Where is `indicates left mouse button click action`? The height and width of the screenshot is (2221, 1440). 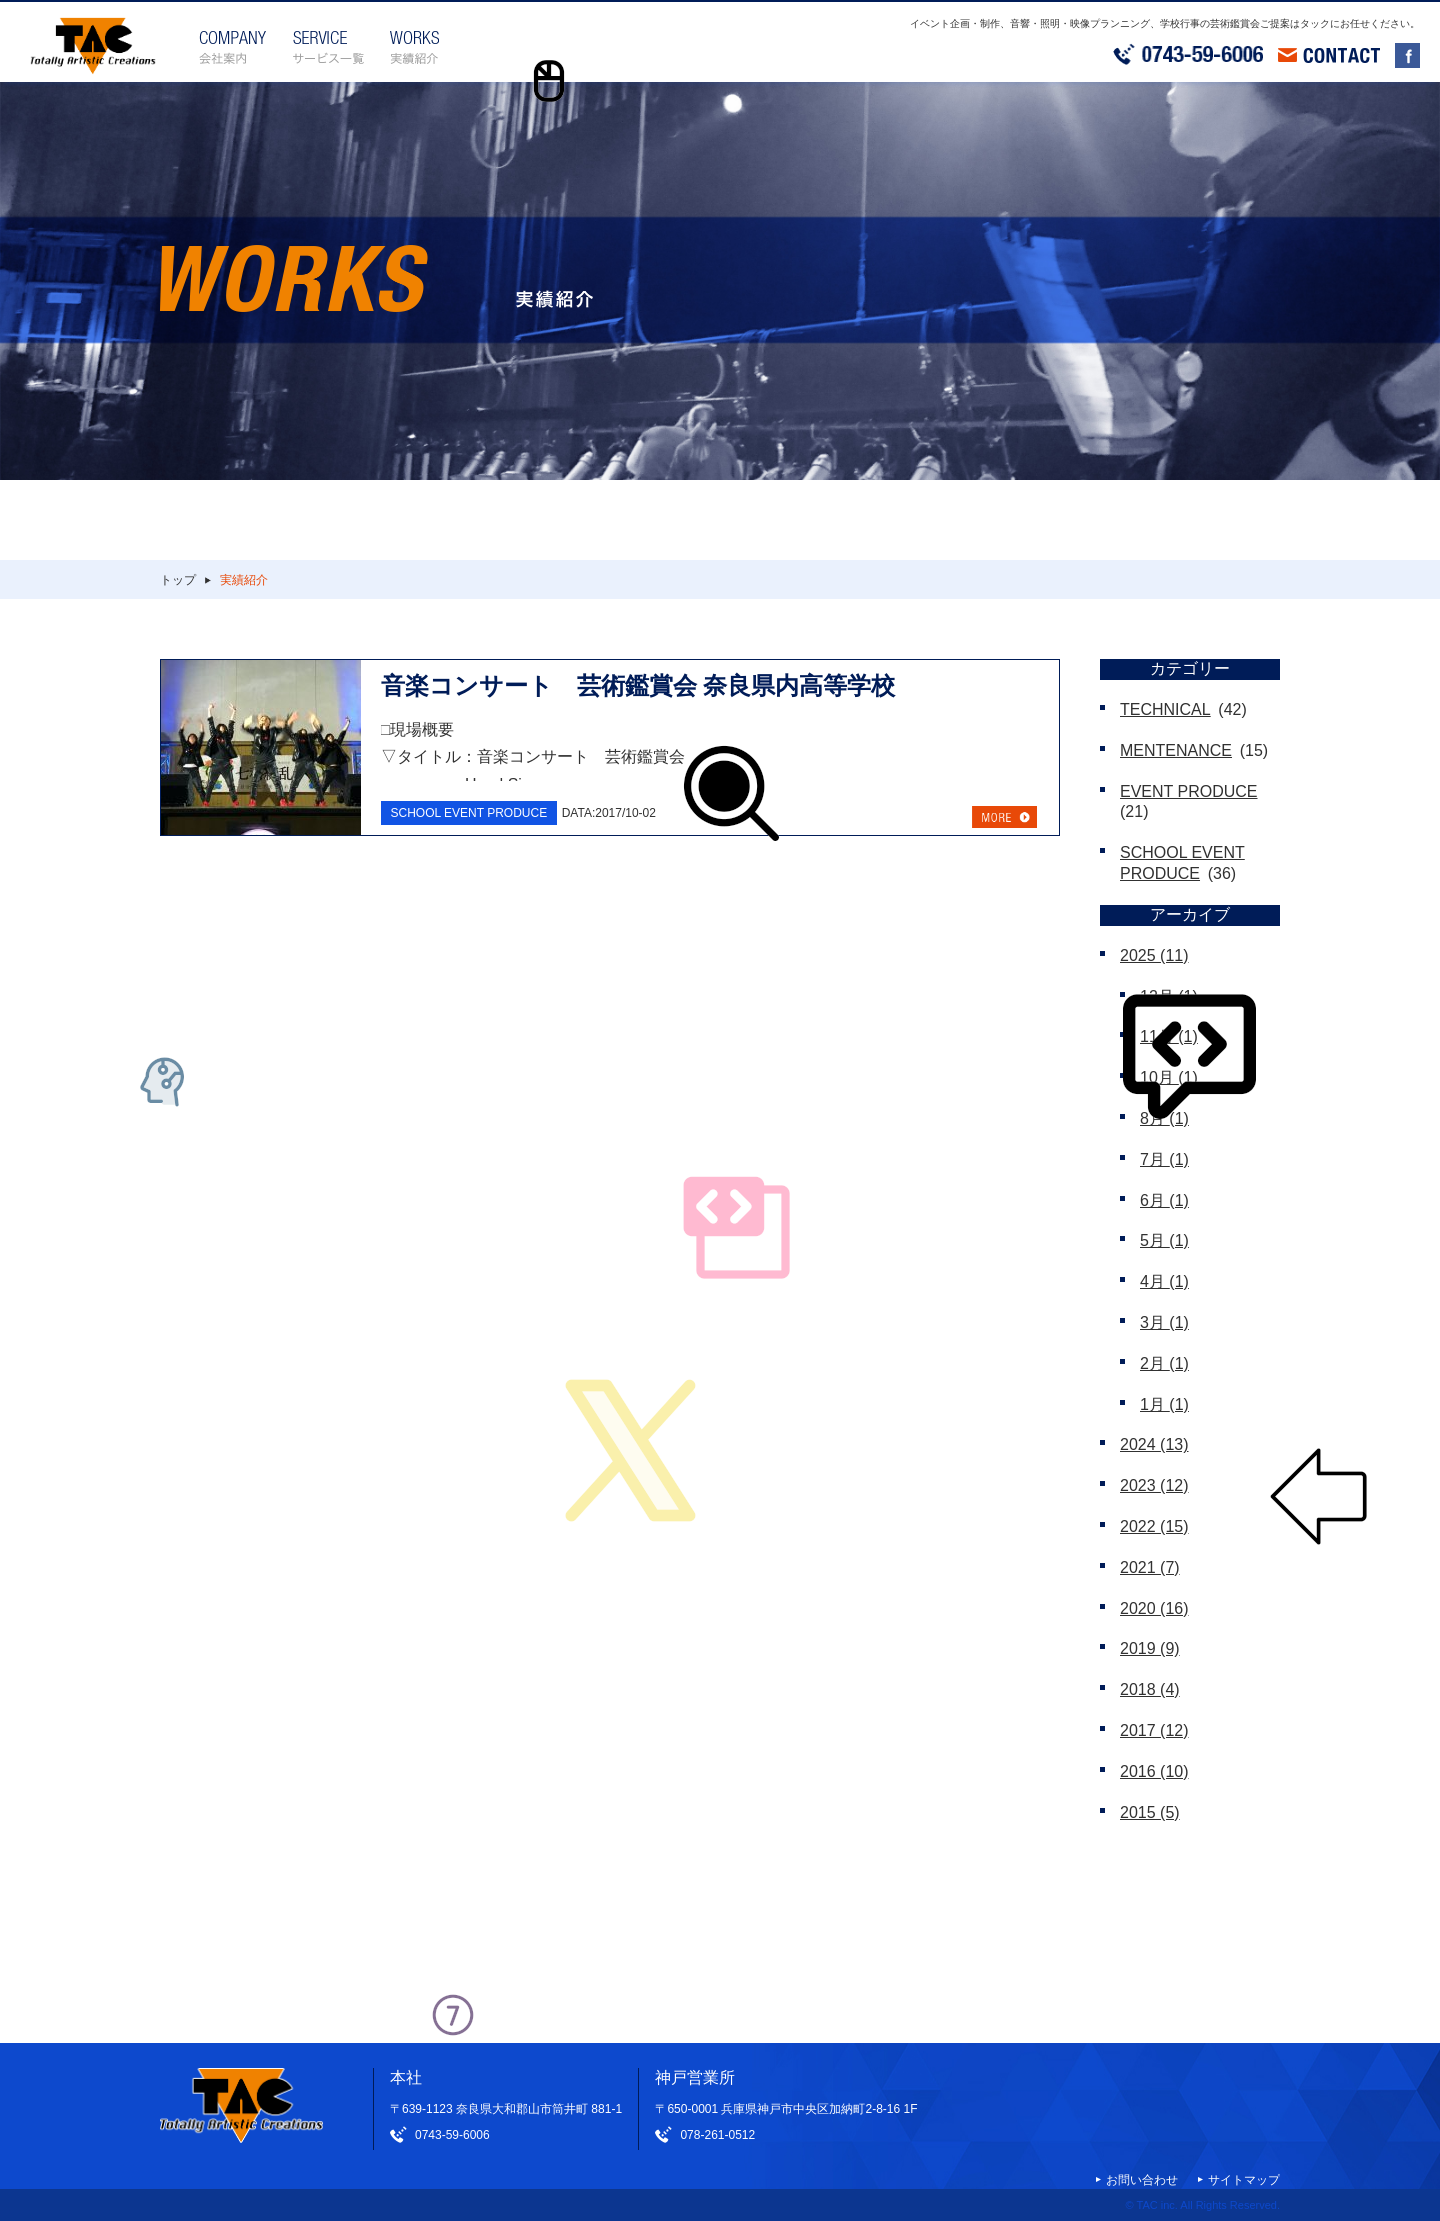 indicates left mouse button click action is located at coordinates (549, 81).